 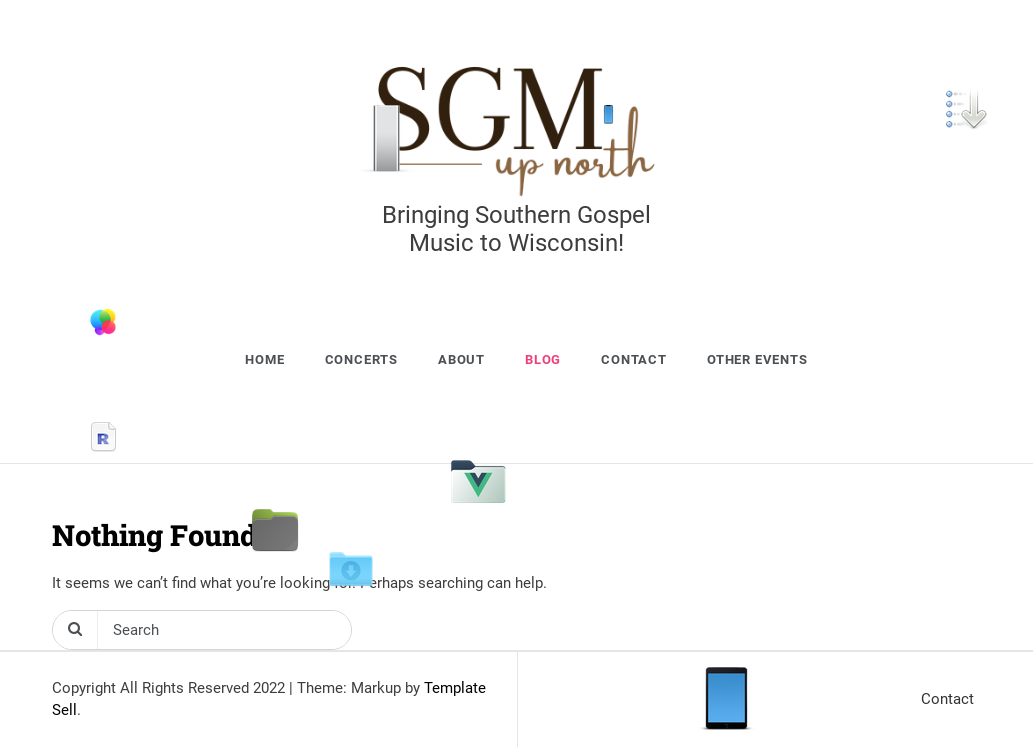 What do you see at coordinates (386, 139) in the screenshot?
I see `iPod nano device connected` at bounding box center [386, 139].